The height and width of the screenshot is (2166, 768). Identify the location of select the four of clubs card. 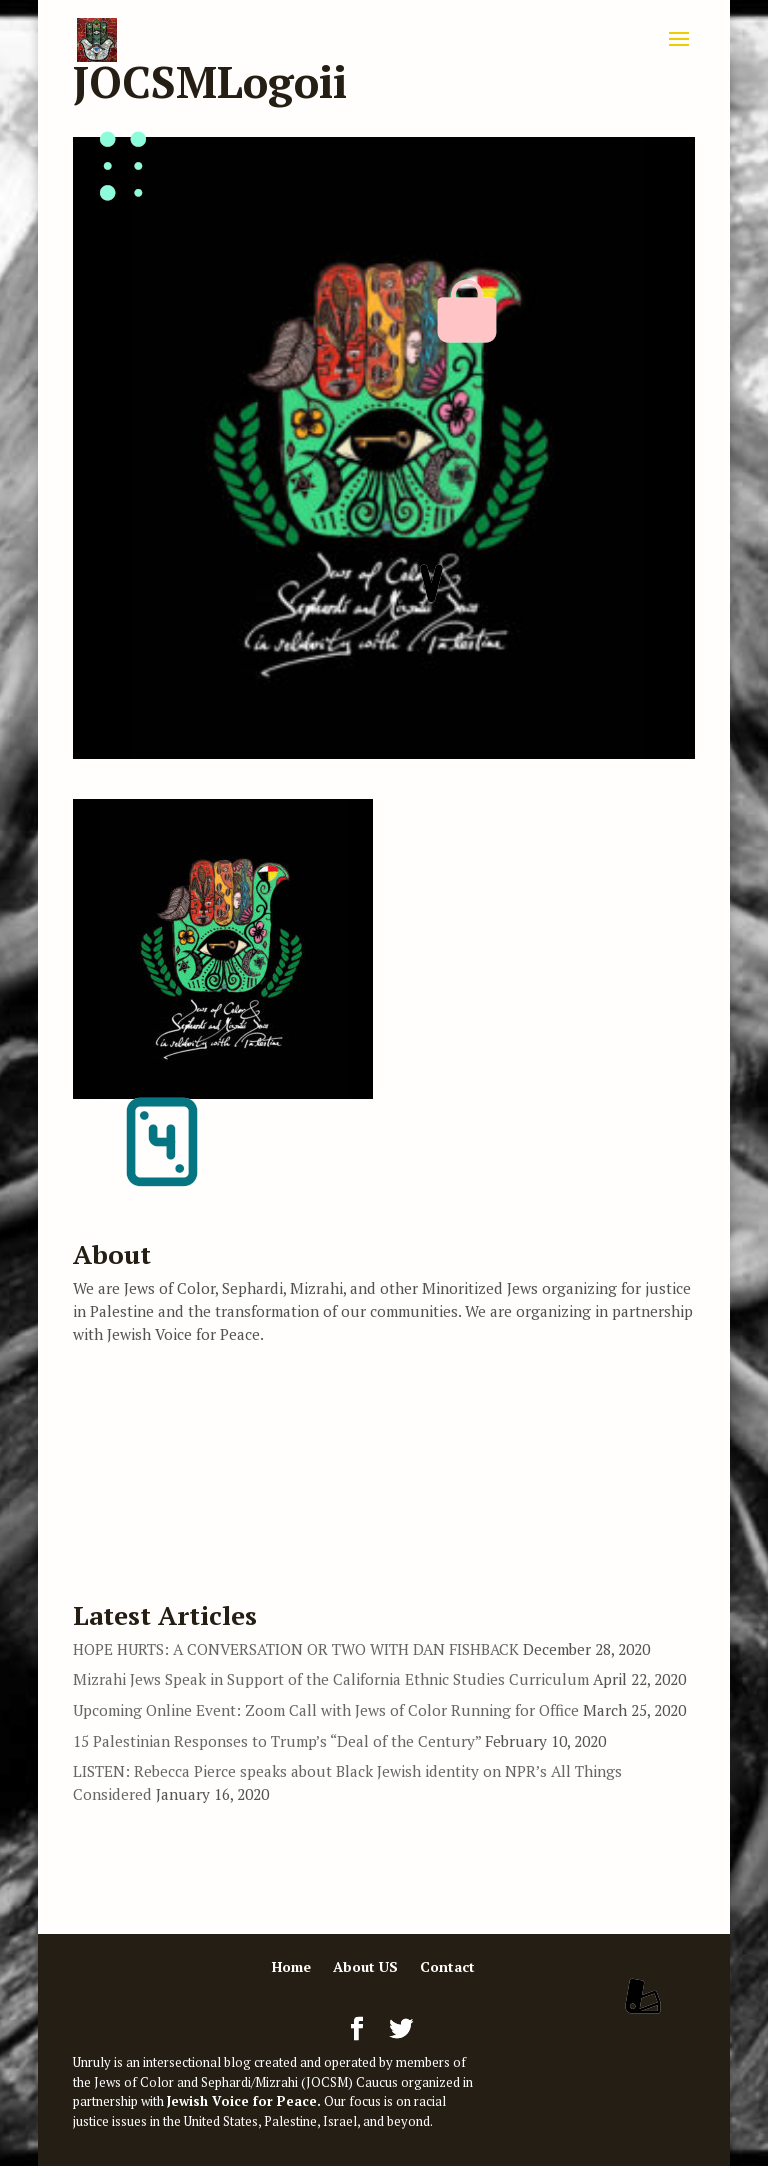
(162, 1142).